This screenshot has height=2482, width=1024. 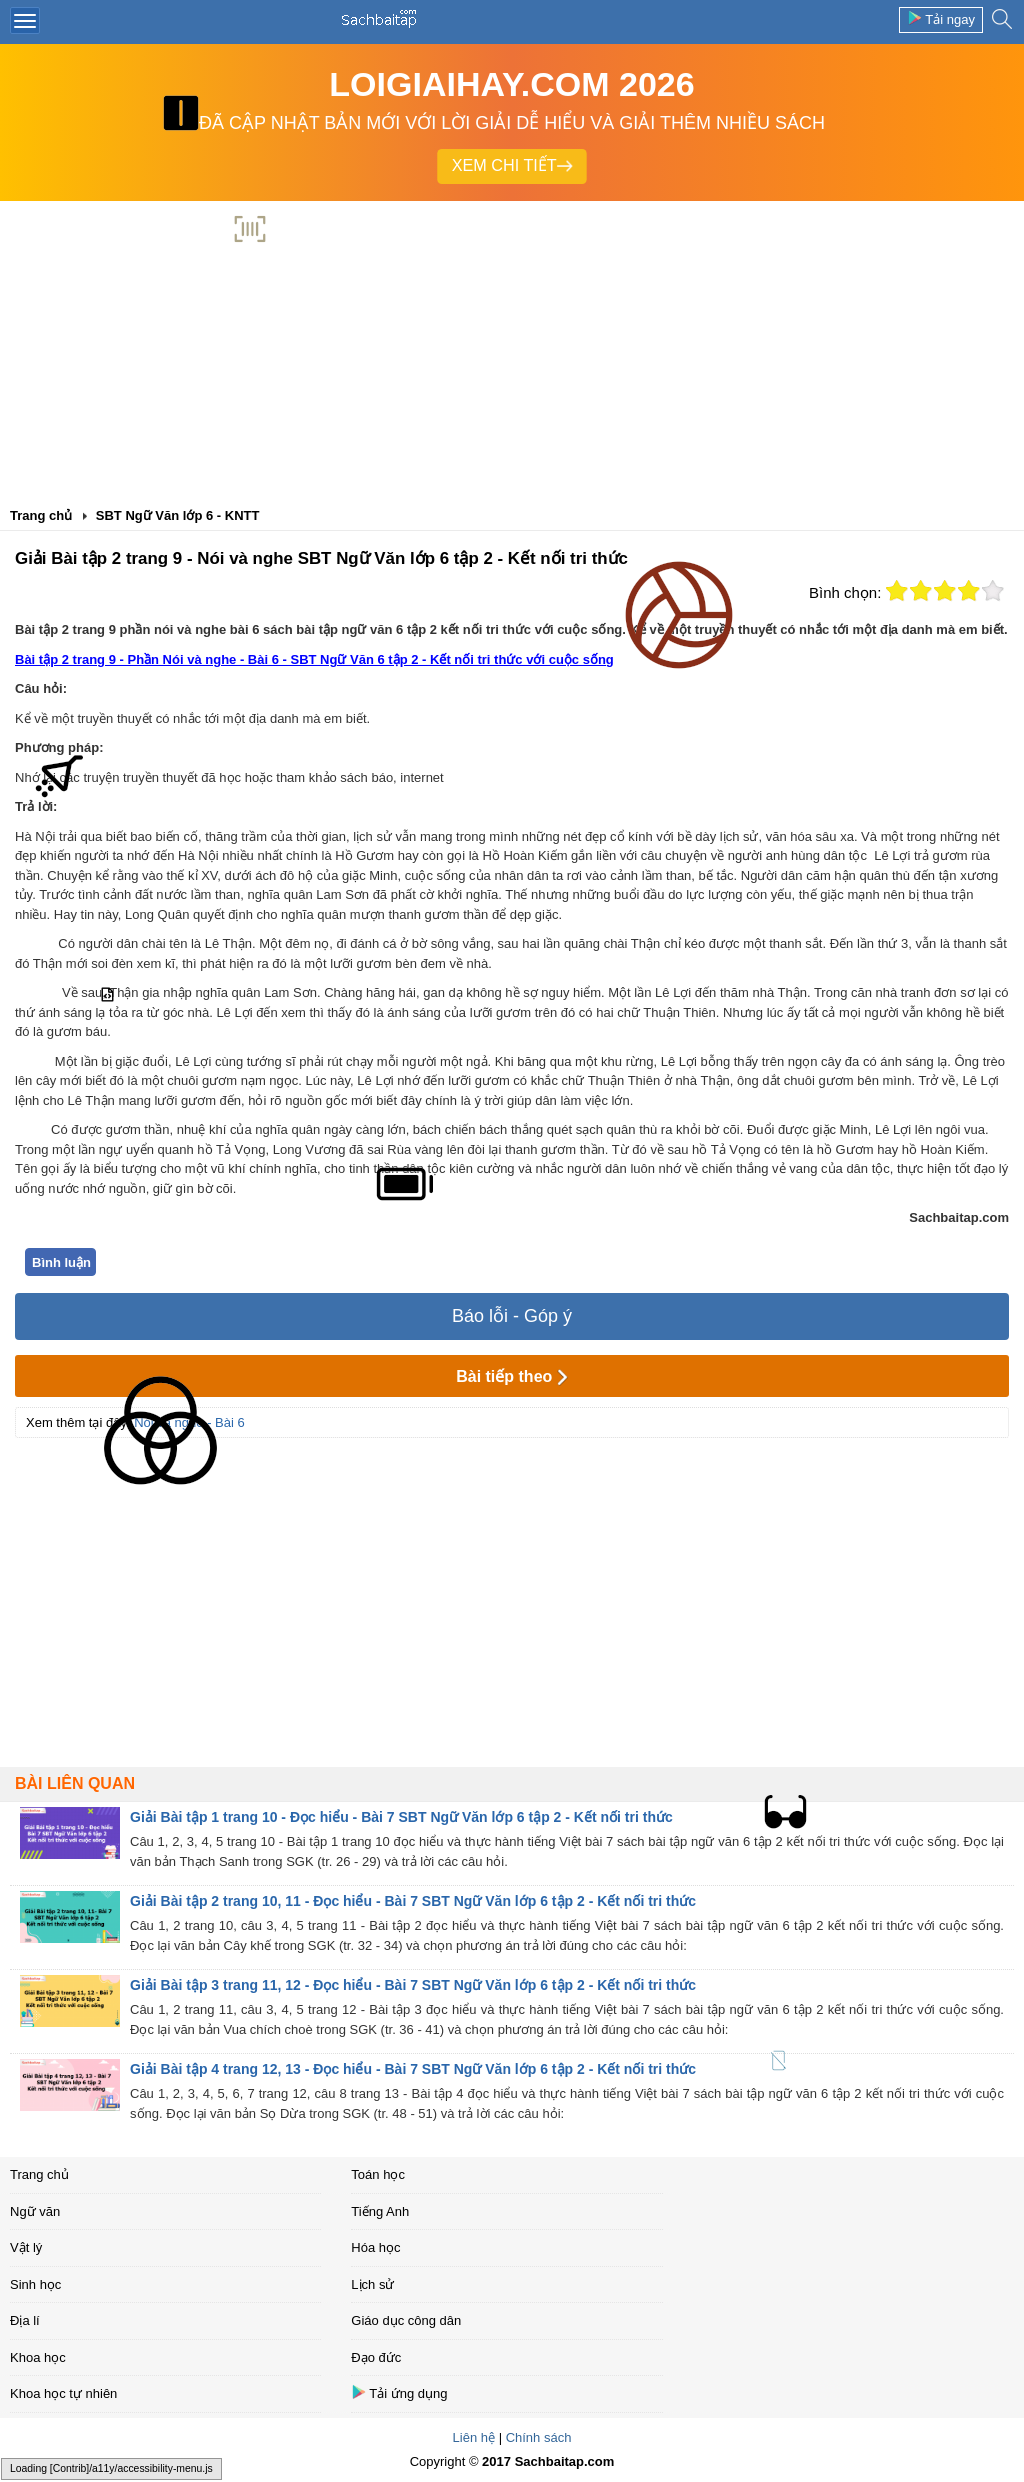 I want to click on bathroom or shower amenity indicator, so click(x=59, y=774).